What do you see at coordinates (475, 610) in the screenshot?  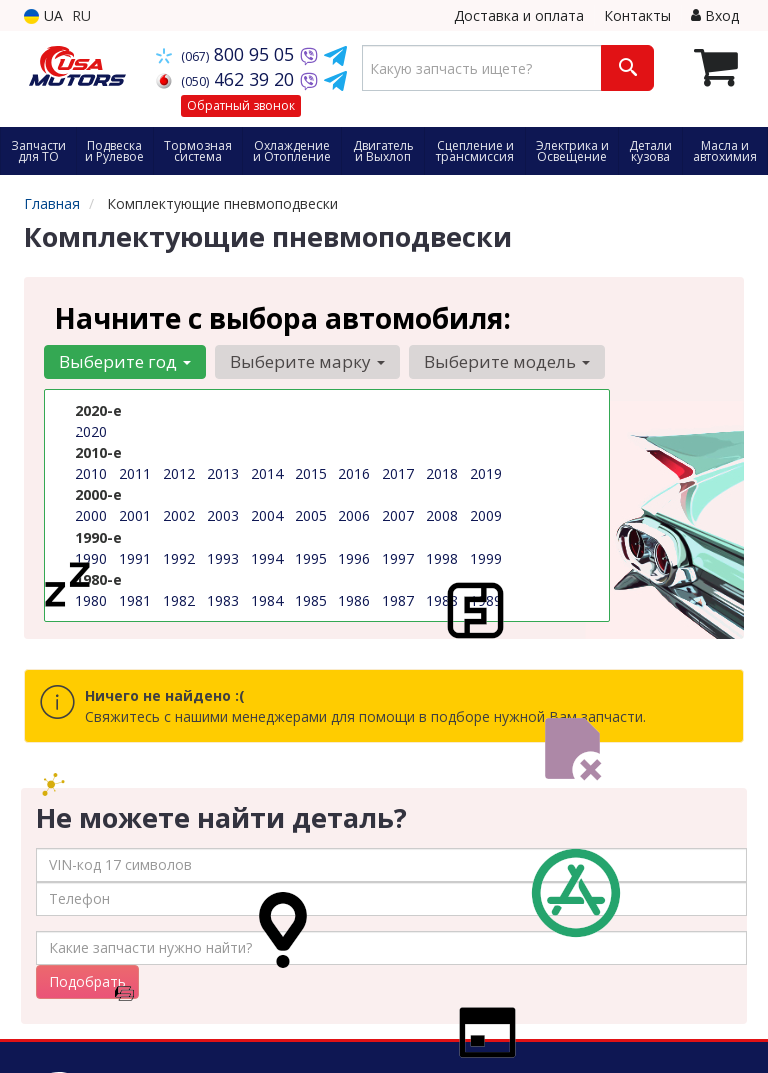 I see `open friendica social network` at bounding box center [475, 610].